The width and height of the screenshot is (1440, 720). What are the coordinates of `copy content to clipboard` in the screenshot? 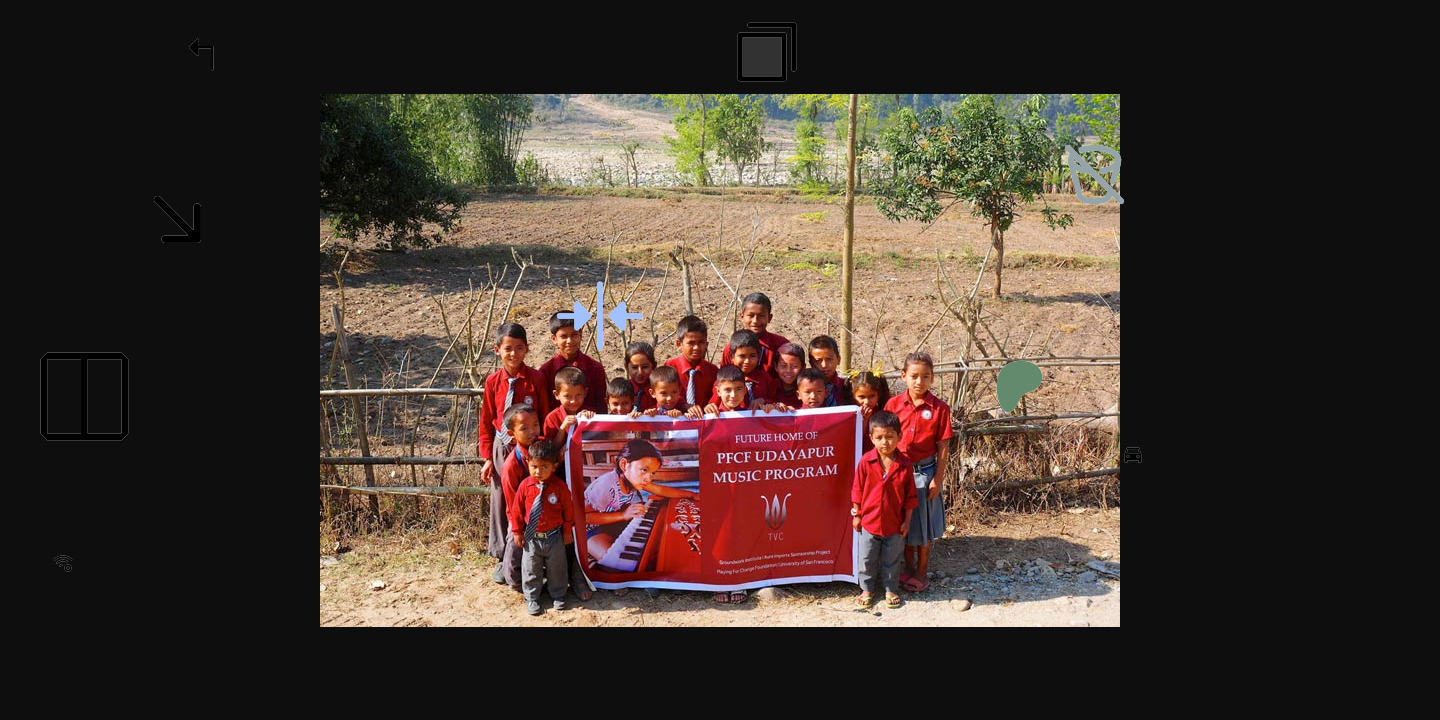 It's located at (767, 52).